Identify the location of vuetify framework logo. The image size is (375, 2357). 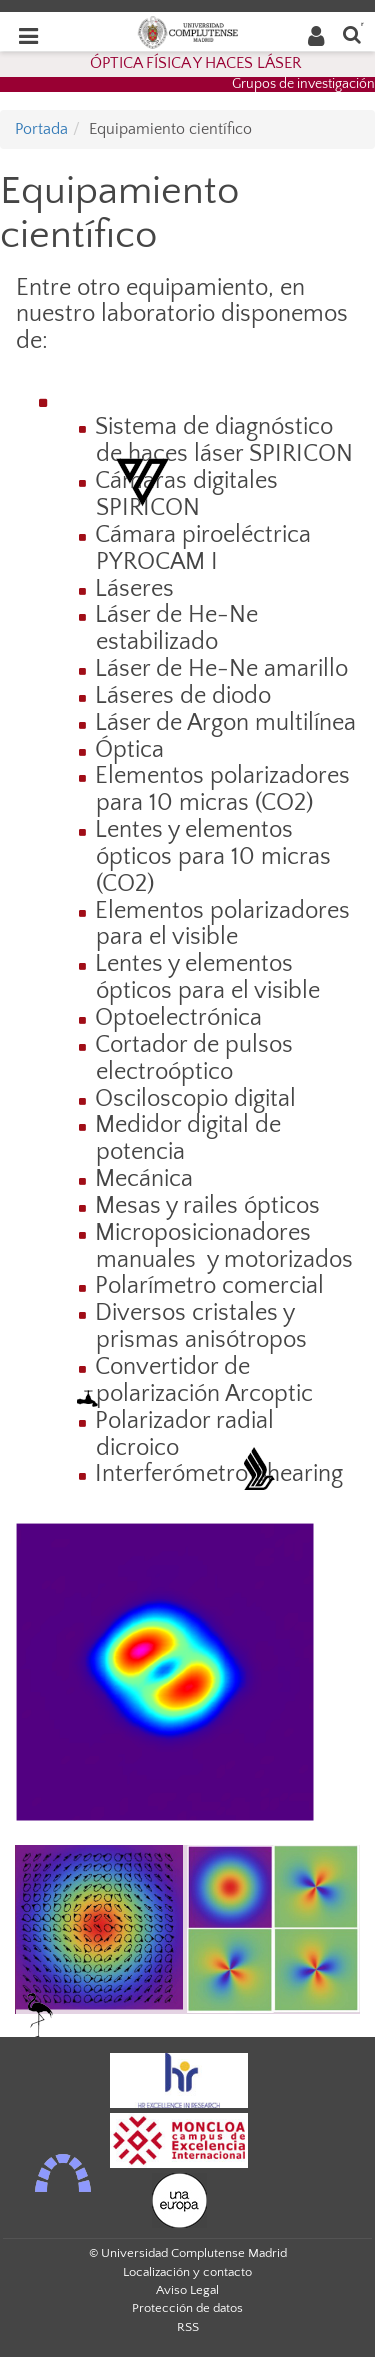
(142, 482).